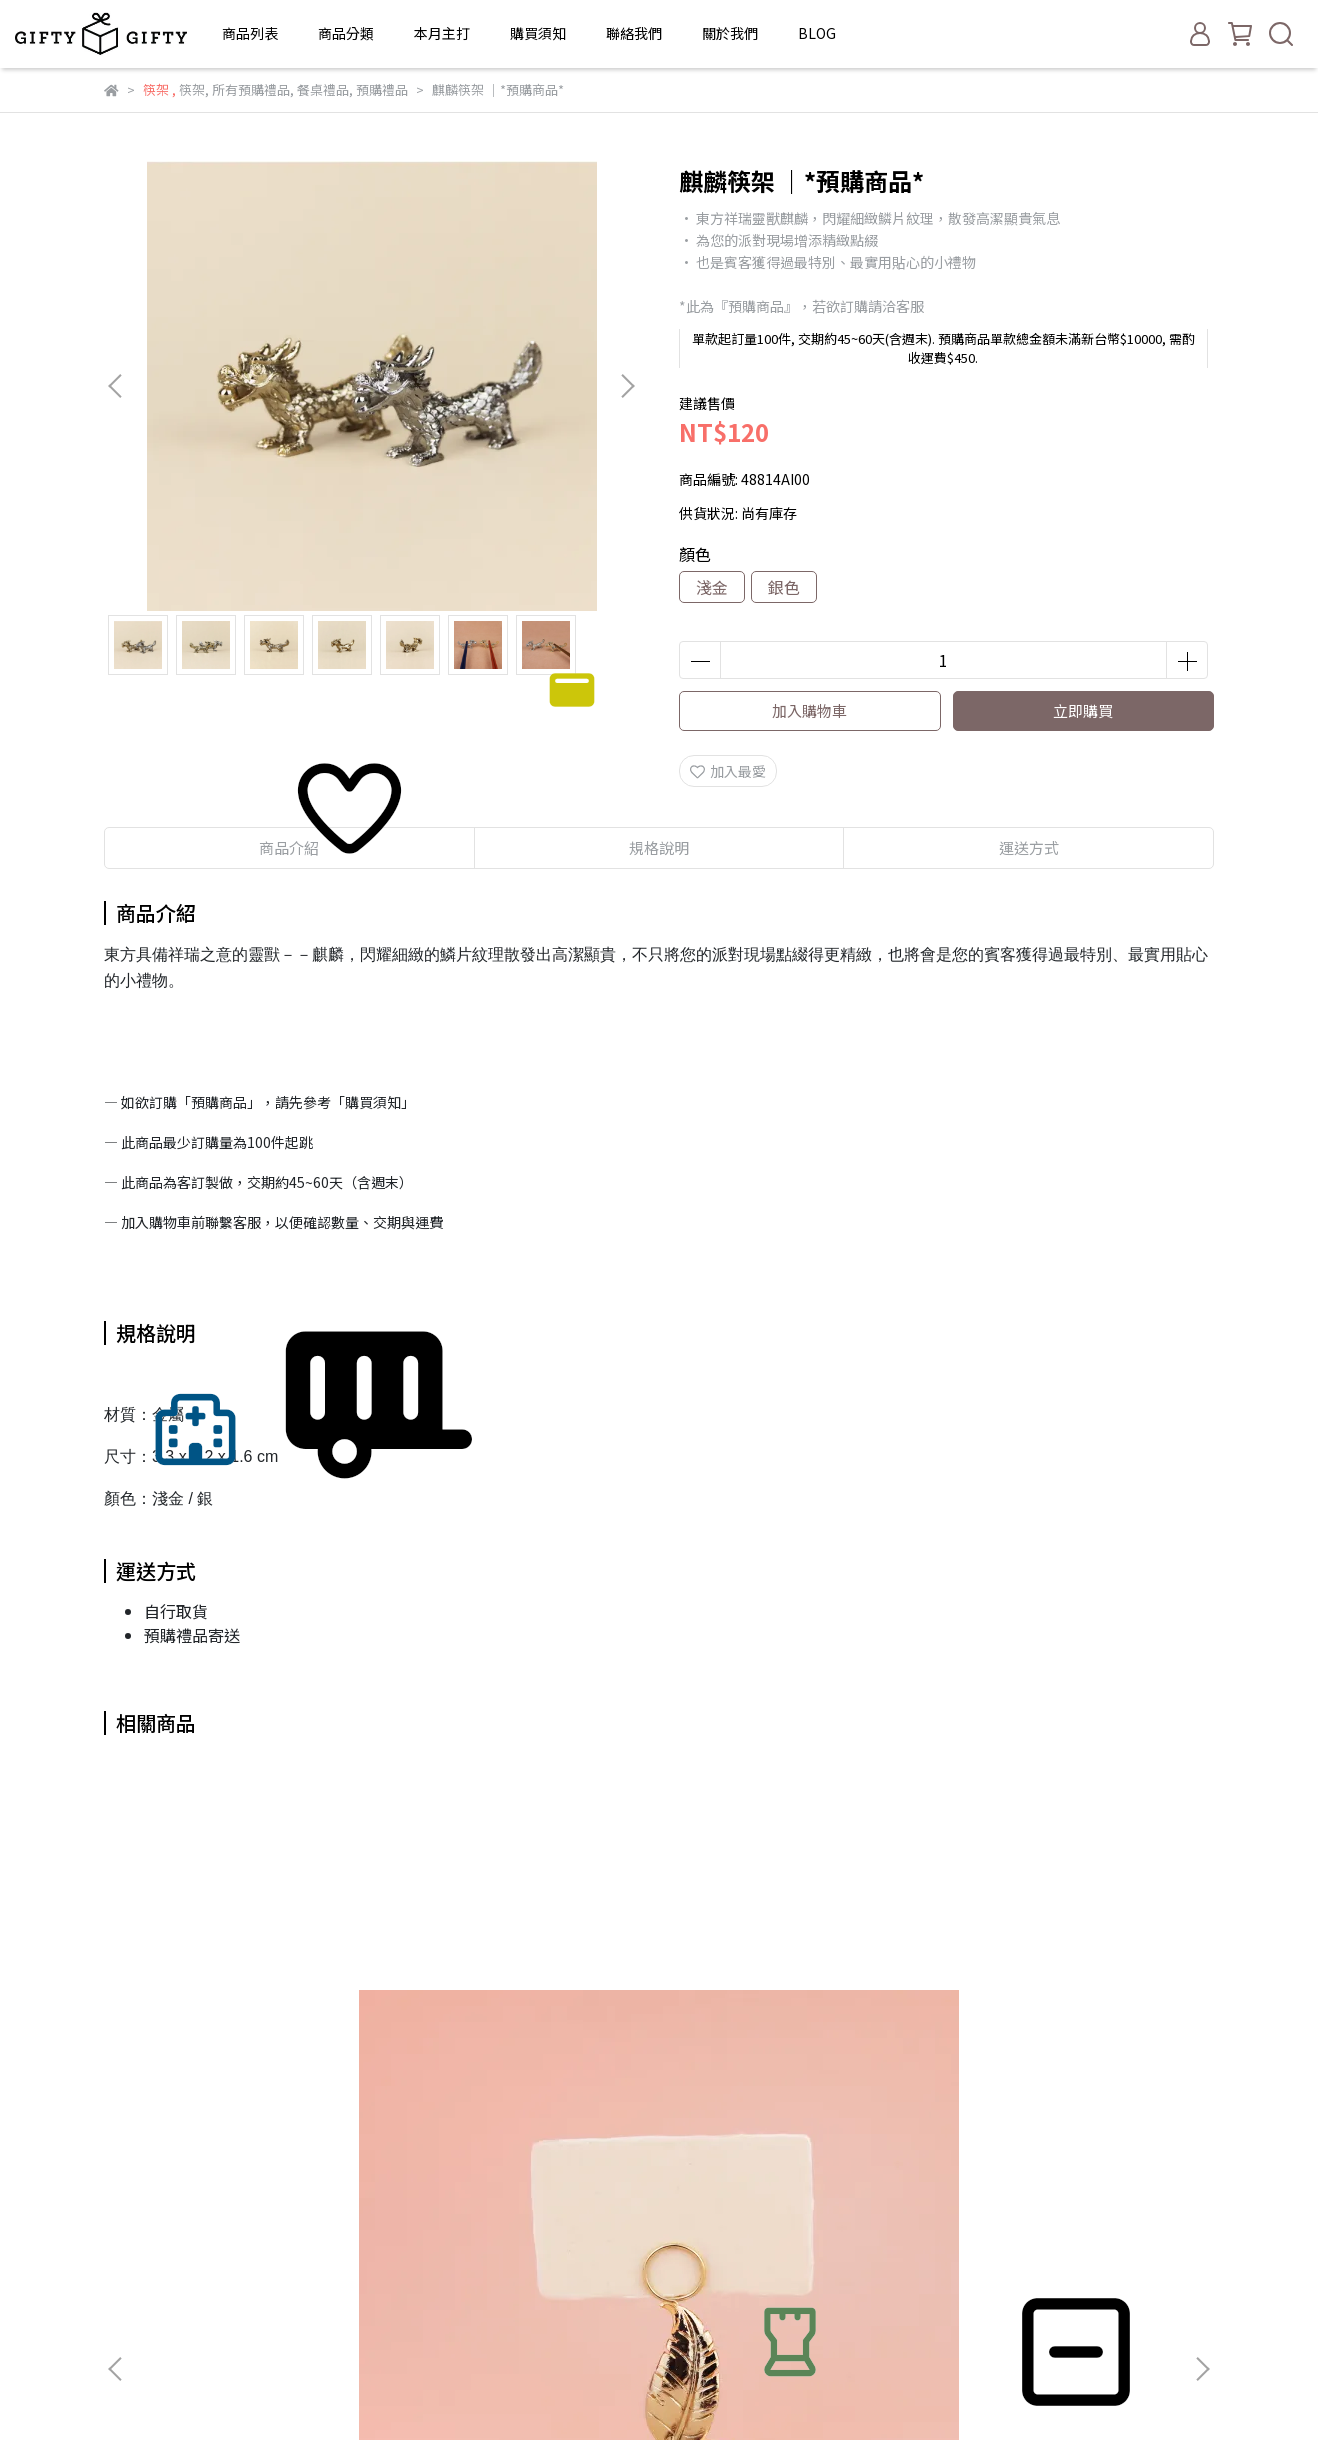 The width and height of the screenshot is (1318, 2440). Describe the element at coordinates (195, 1429) in the screenshot. I see `view nearby hospitals or medical facilities` at that location.